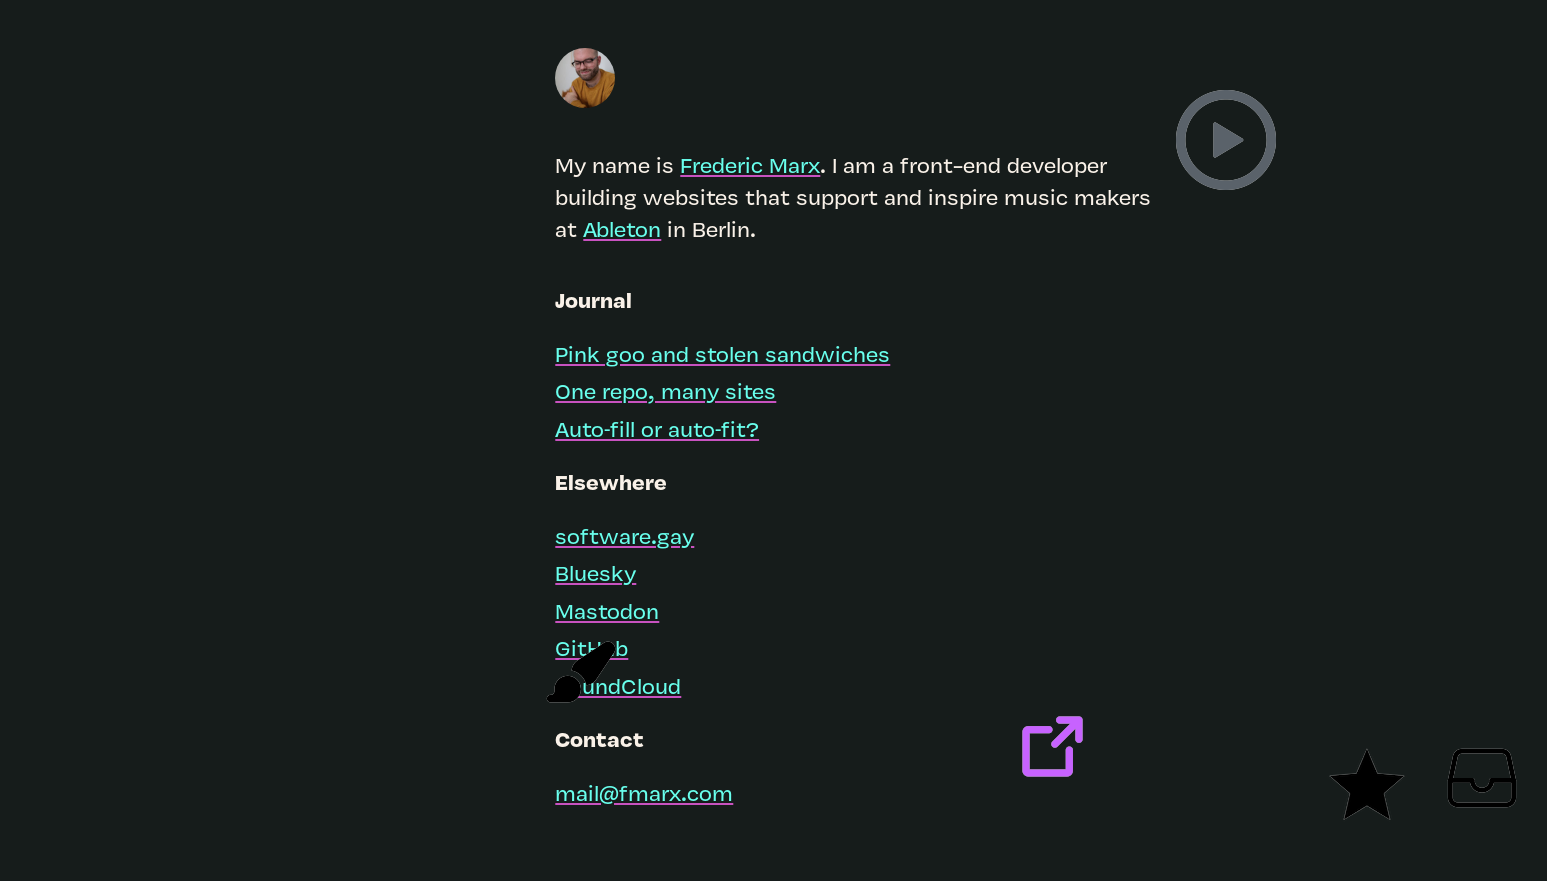  I want to click on play media or video content, so click(1226, 140).